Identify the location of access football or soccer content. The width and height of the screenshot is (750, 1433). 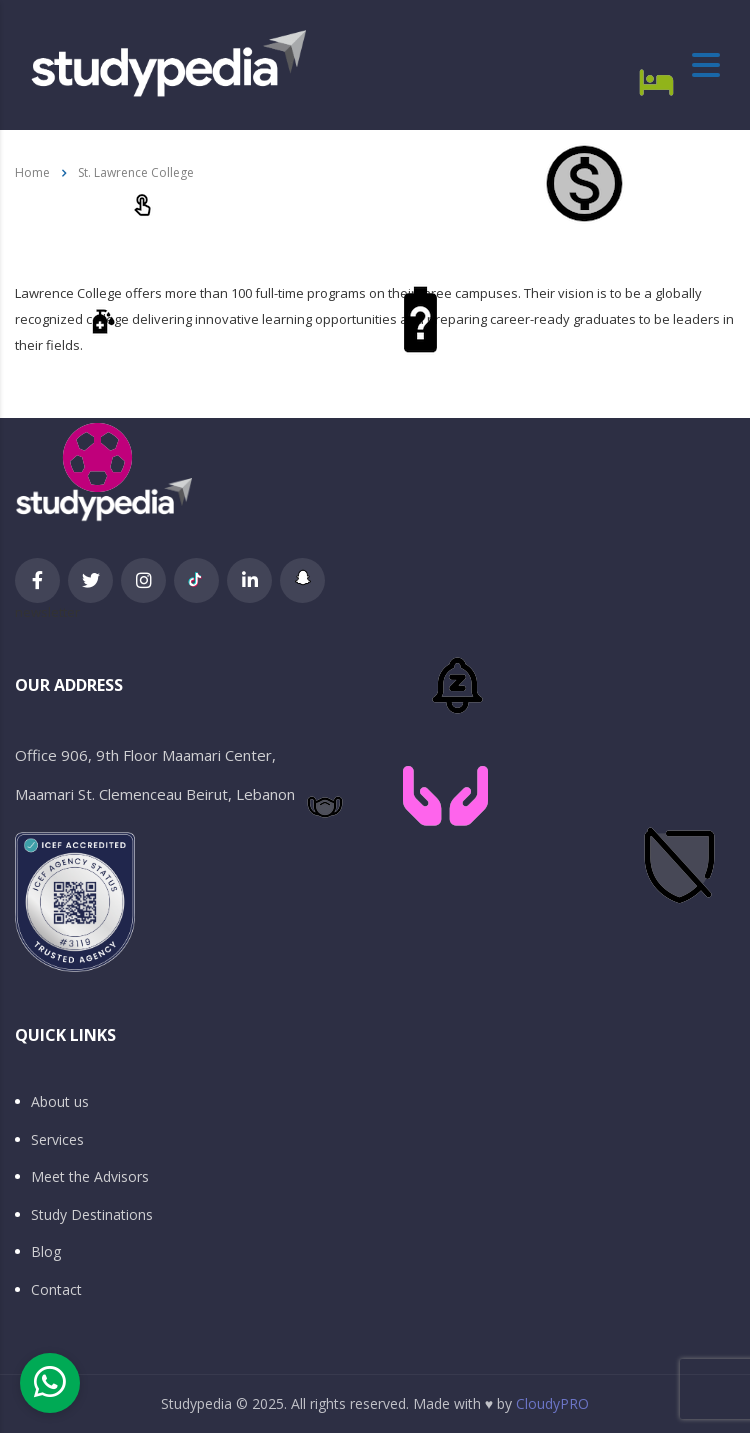
(97, 457).